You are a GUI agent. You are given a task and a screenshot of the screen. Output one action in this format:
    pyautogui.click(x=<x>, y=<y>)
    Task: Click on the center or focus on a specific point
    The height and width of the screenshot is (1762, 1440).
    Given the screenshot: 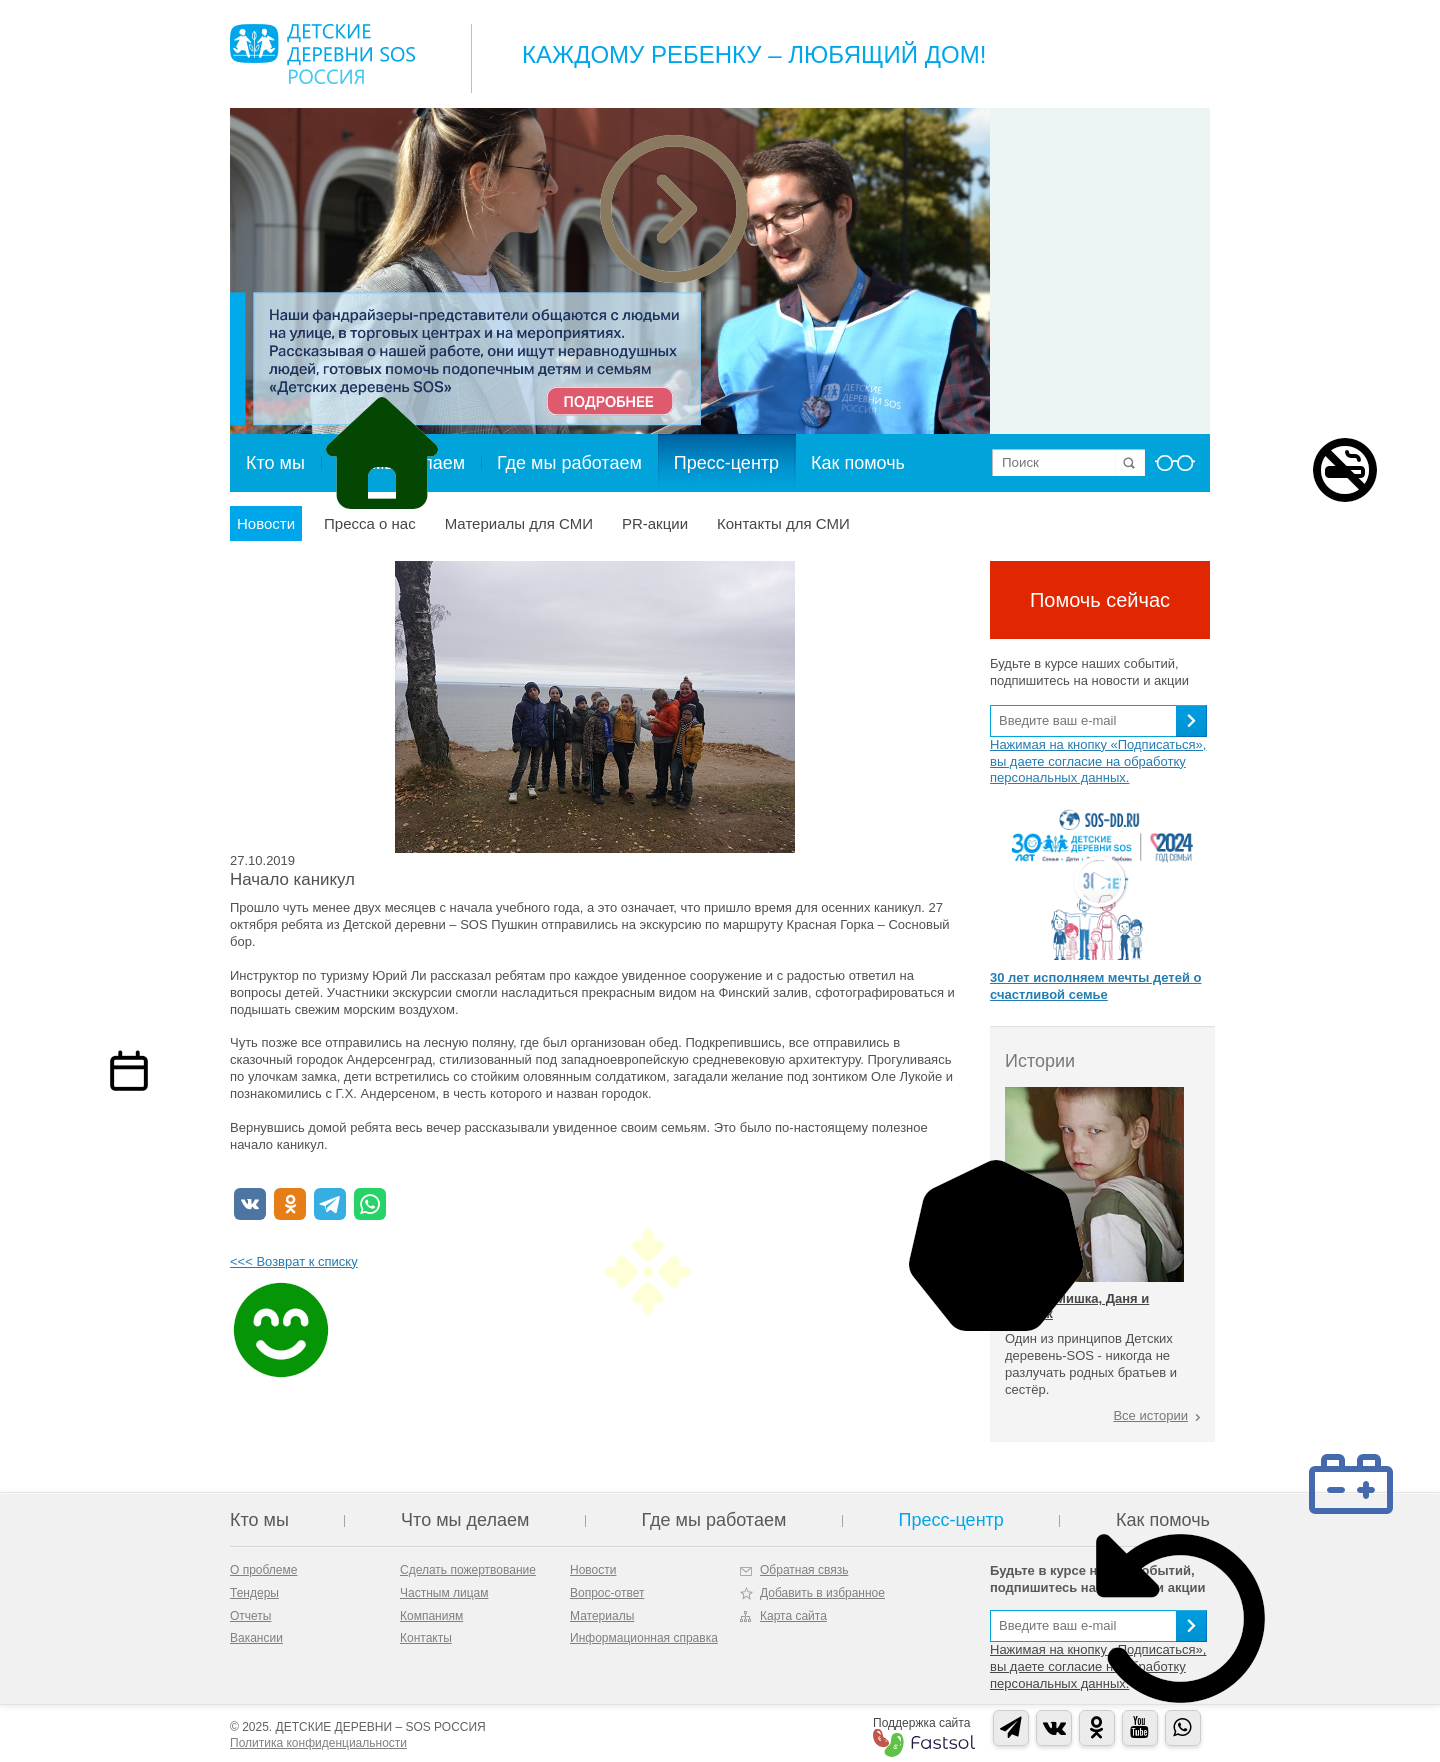 What is the action you would take?
    pyautogui.click(x=648, y=1272)
    